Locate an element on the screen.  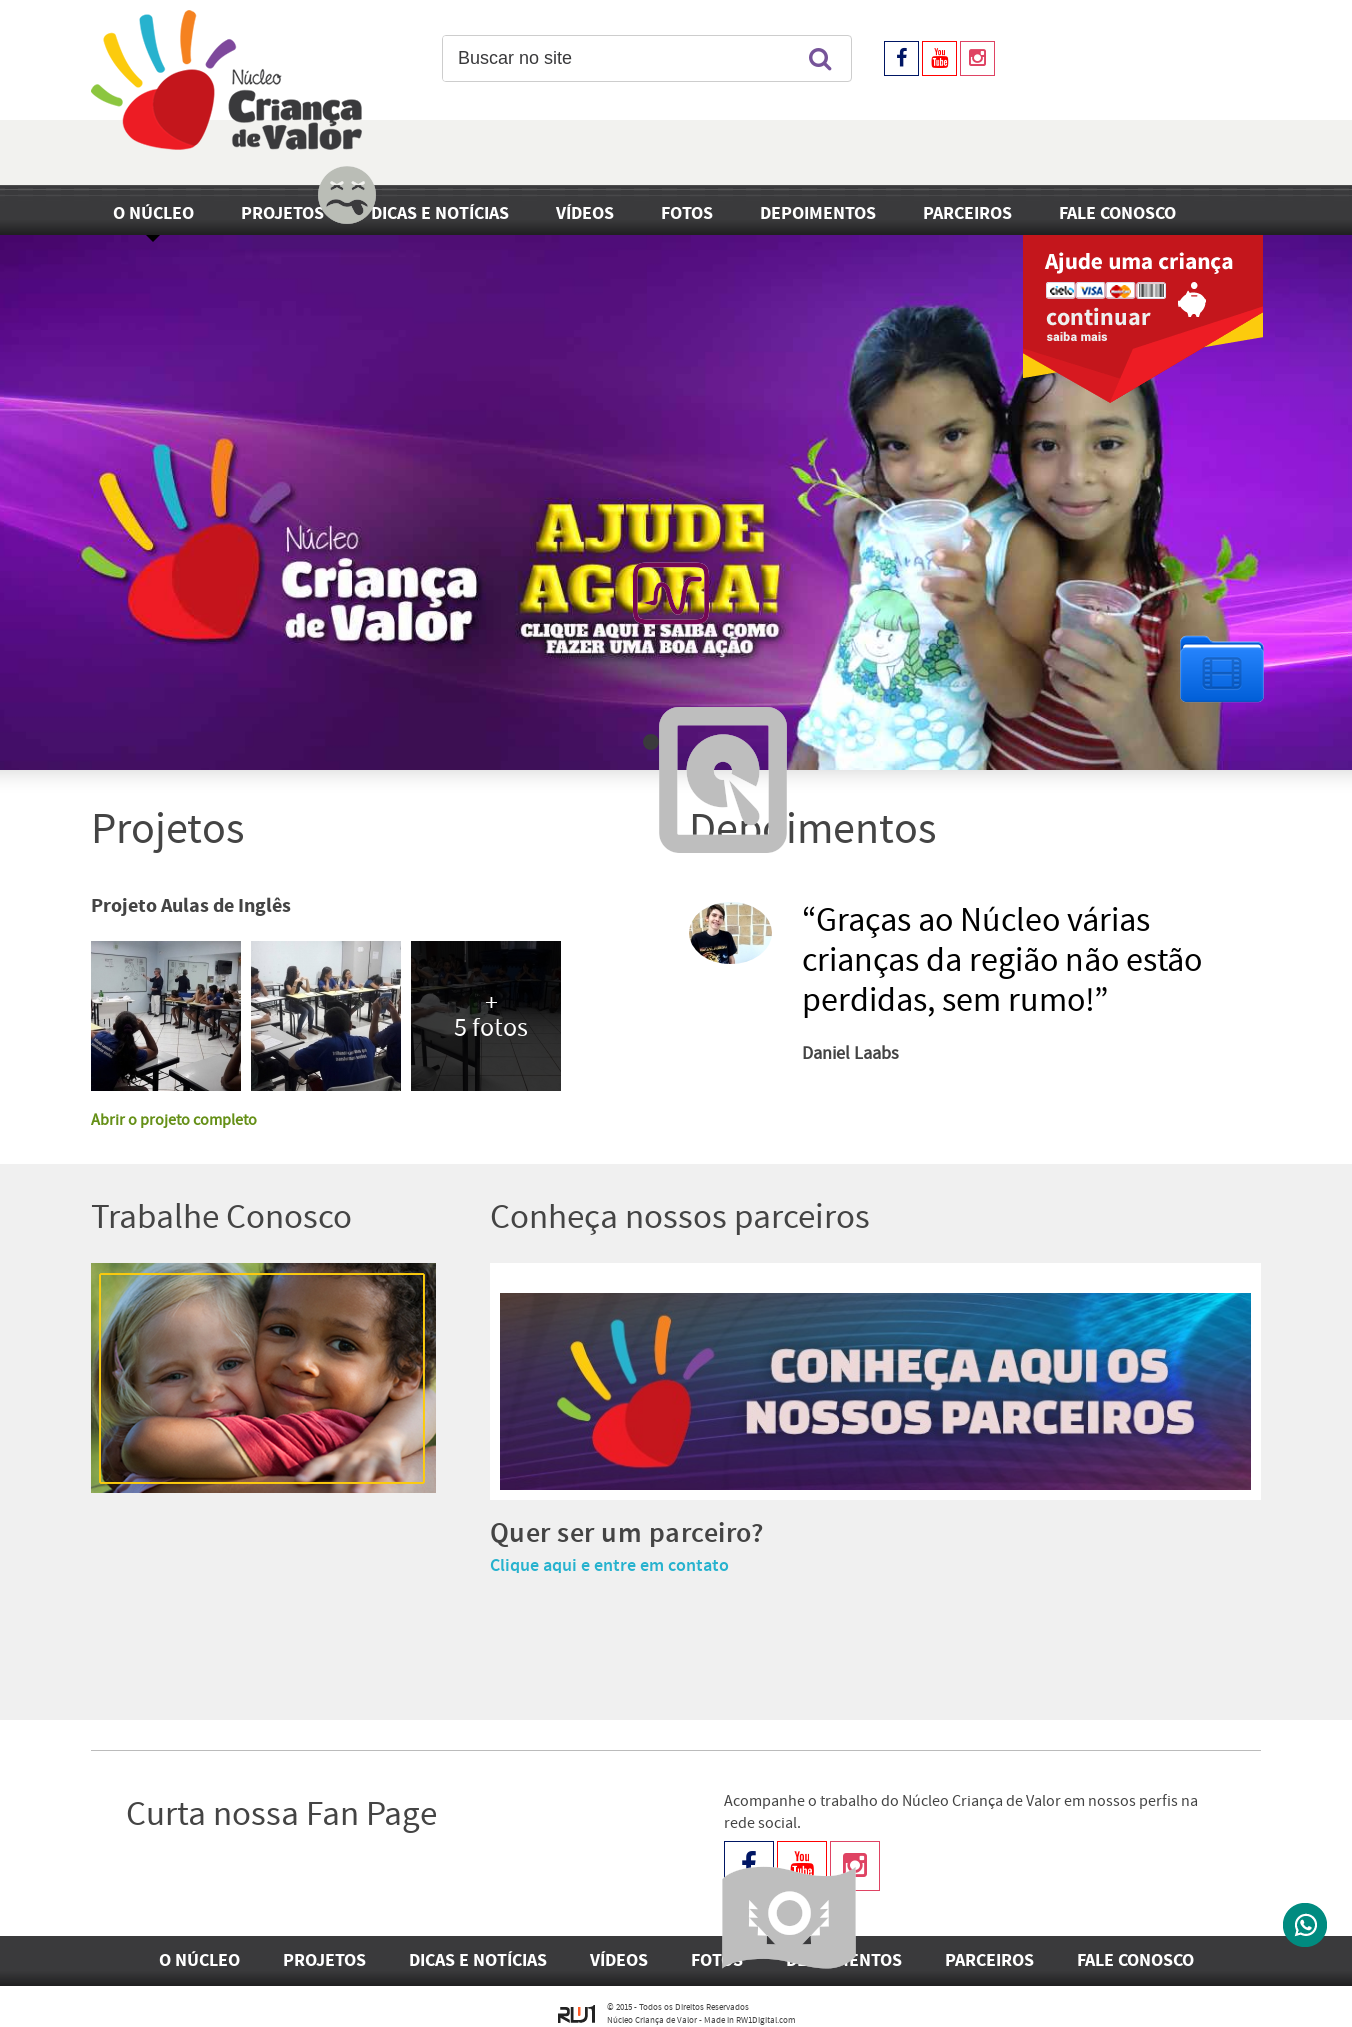
access firewire hard drive is located at coordinates (723, 780).